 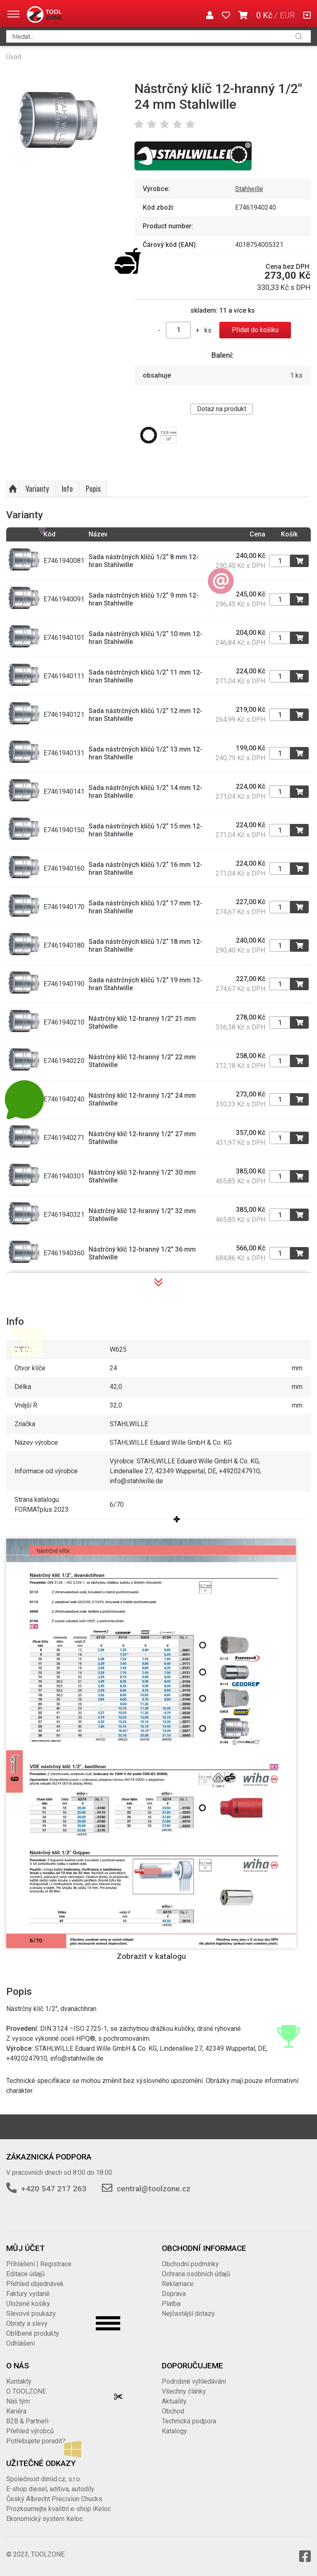 I want to click on access email or contact options, so click(x=221, y=581).